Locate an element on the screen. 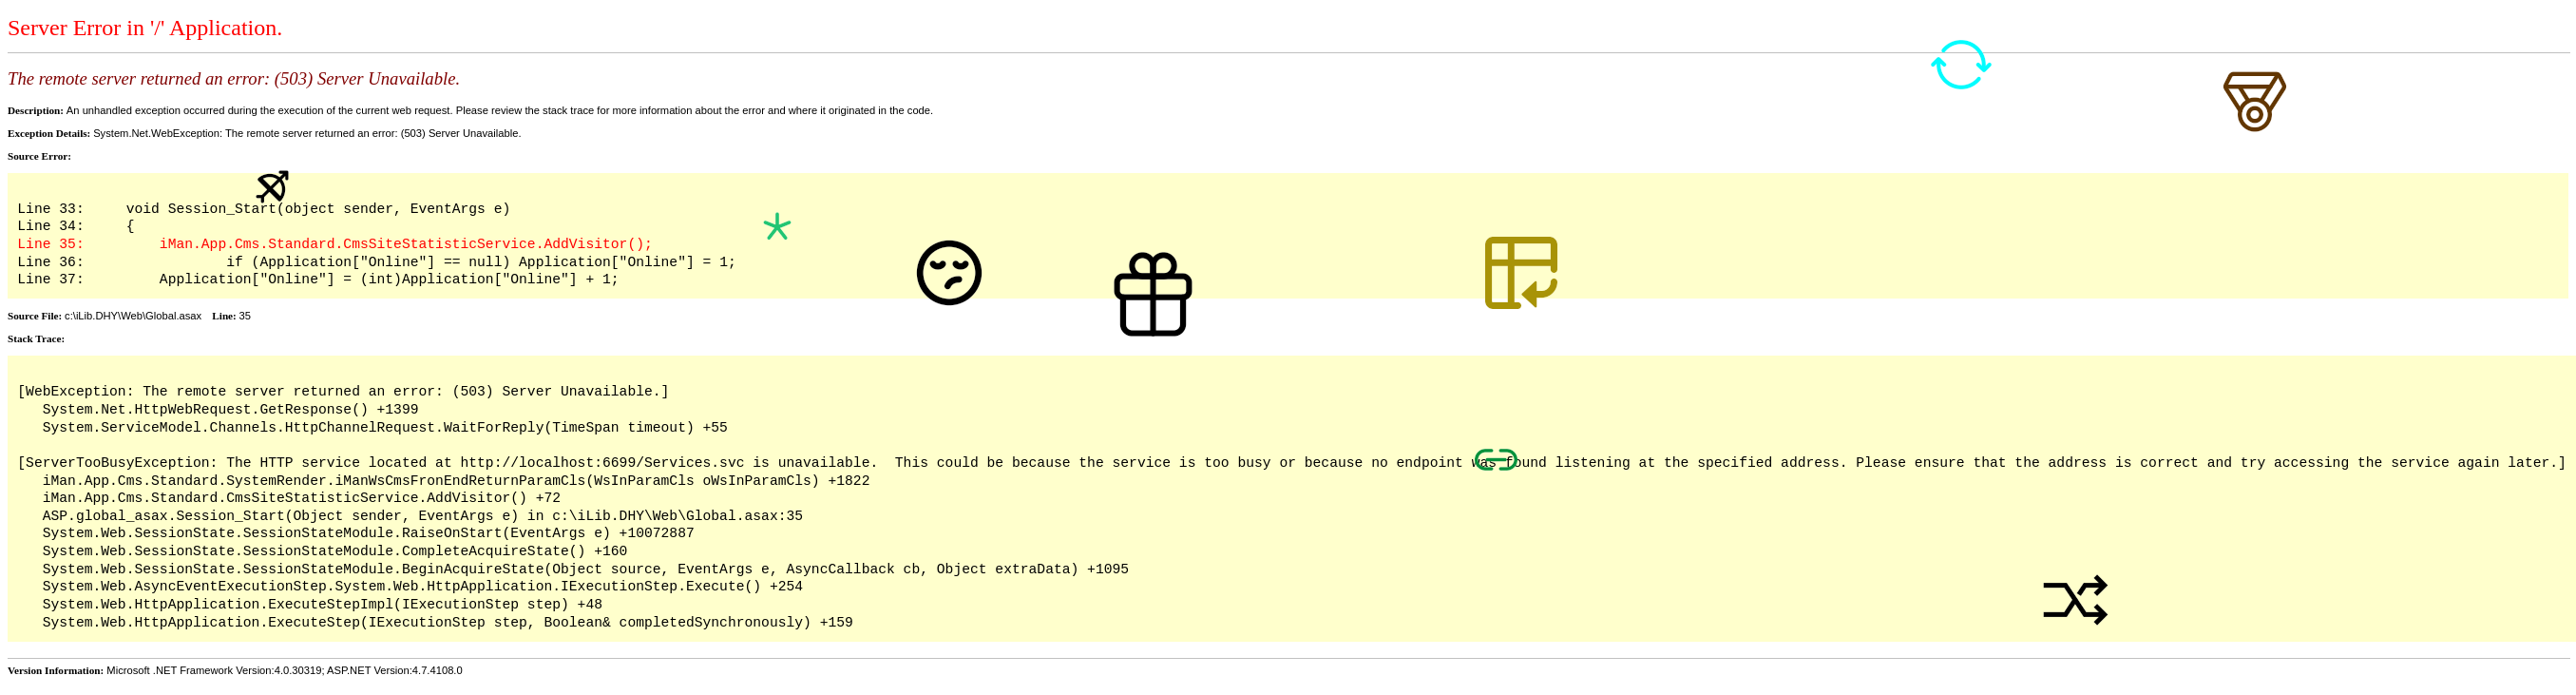  view or redeem a gift is located at coordinates (1153, 294).